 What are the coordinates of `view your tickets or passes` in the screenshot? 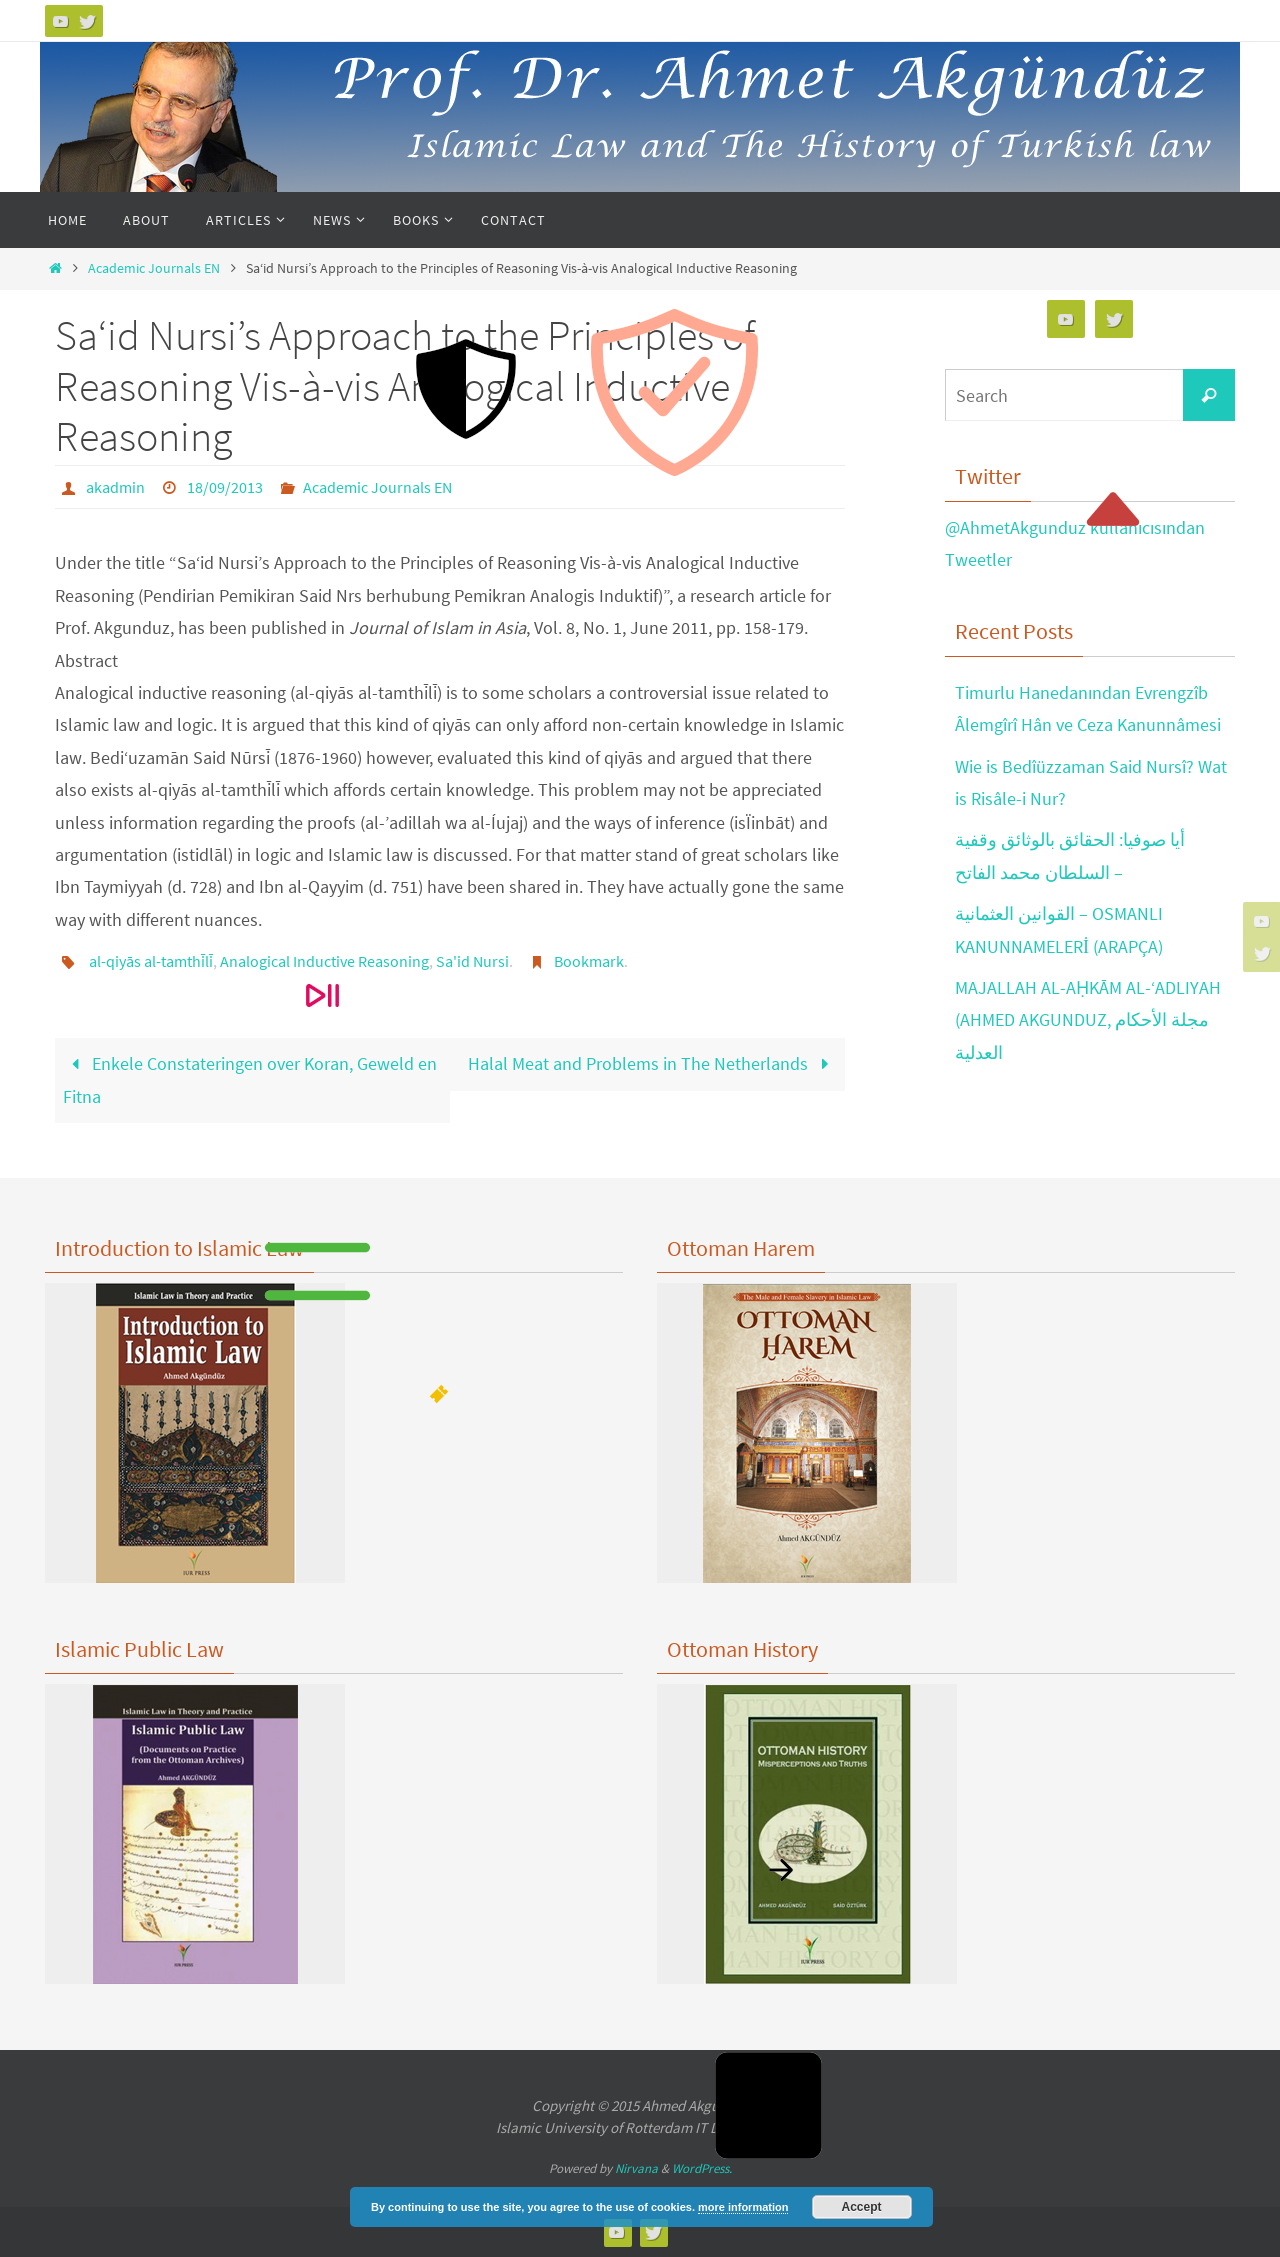 It's located at (439, 1394).